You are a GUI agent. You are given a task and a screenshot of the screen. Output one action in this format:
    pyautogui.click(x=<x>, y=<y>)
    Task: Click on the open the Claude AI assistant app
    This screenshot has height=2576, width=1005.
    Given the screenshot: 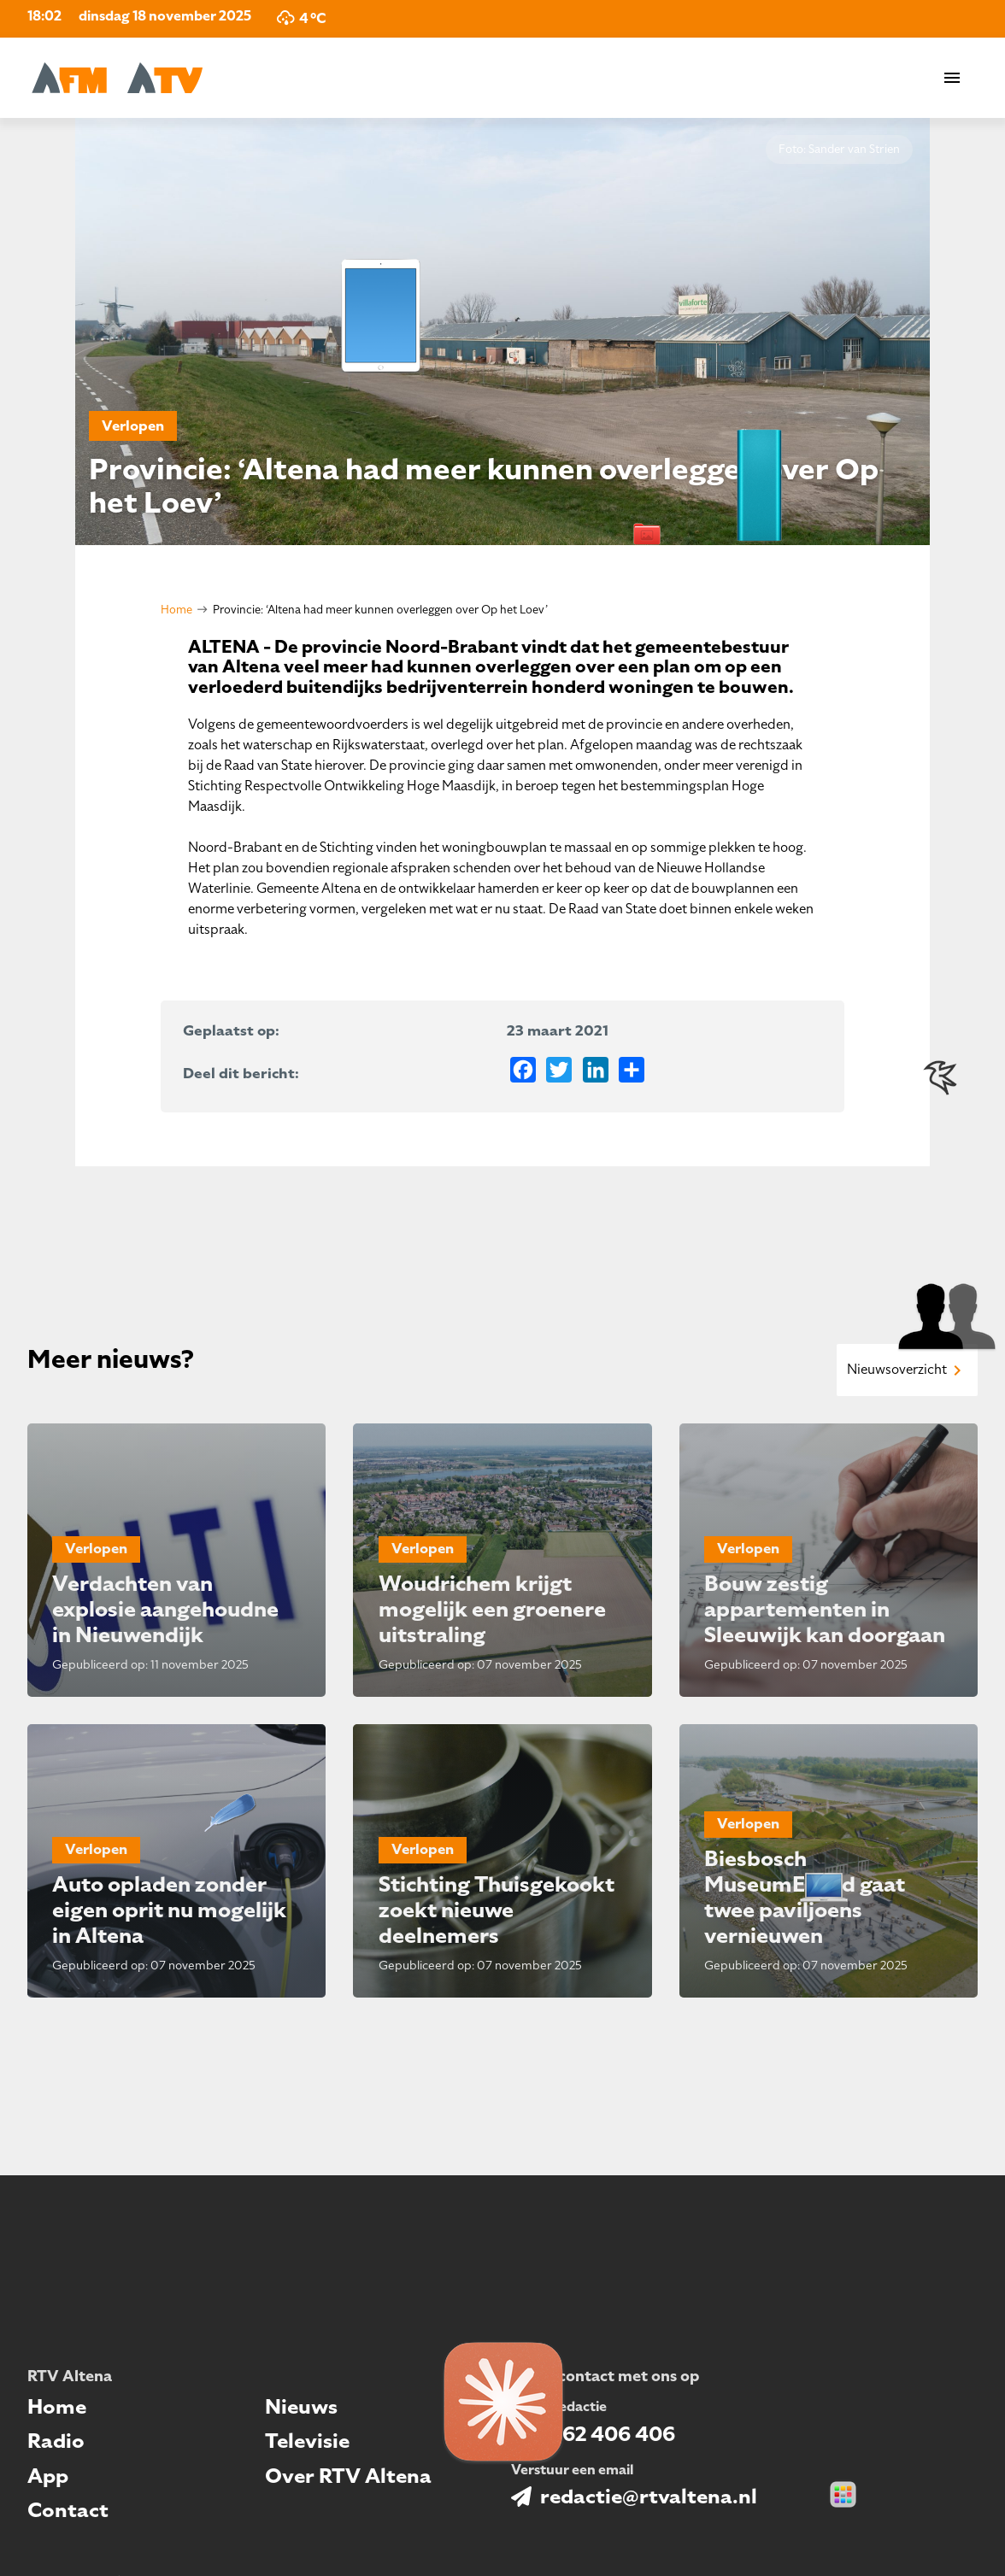 What is the action you would take?
    pyautogui.click(x=503, y=2402)
    